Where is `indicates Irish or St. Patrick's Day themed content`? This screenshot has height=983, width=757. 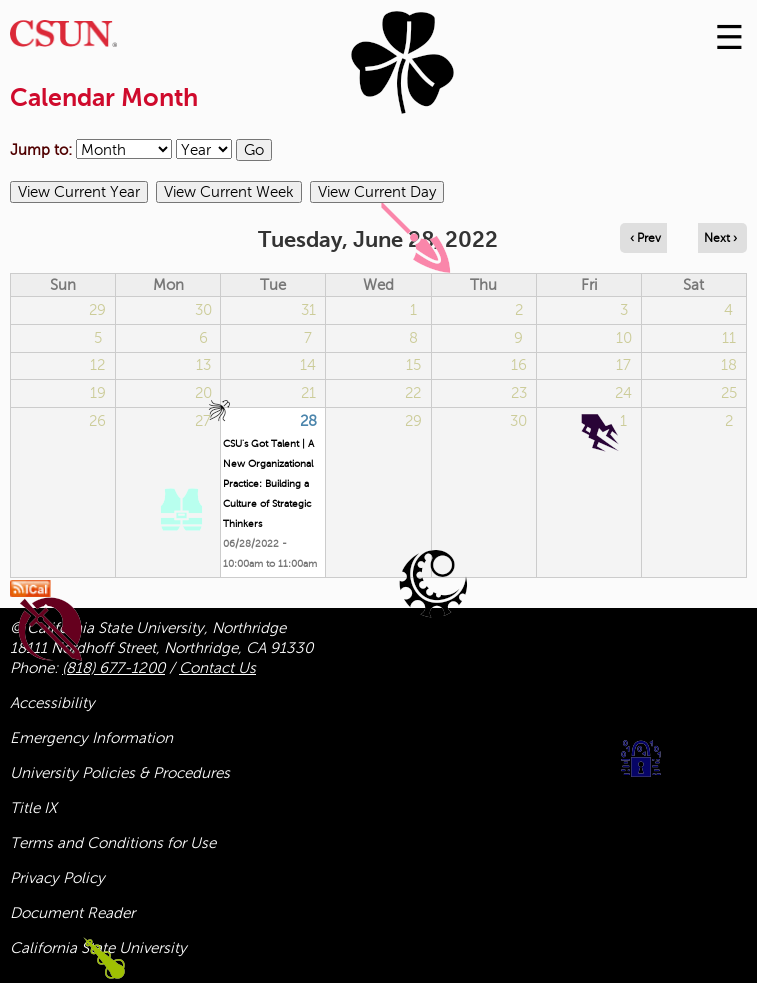
indicates Irish or St. Patrick's Day themed content is located at coordinates (402, 62).